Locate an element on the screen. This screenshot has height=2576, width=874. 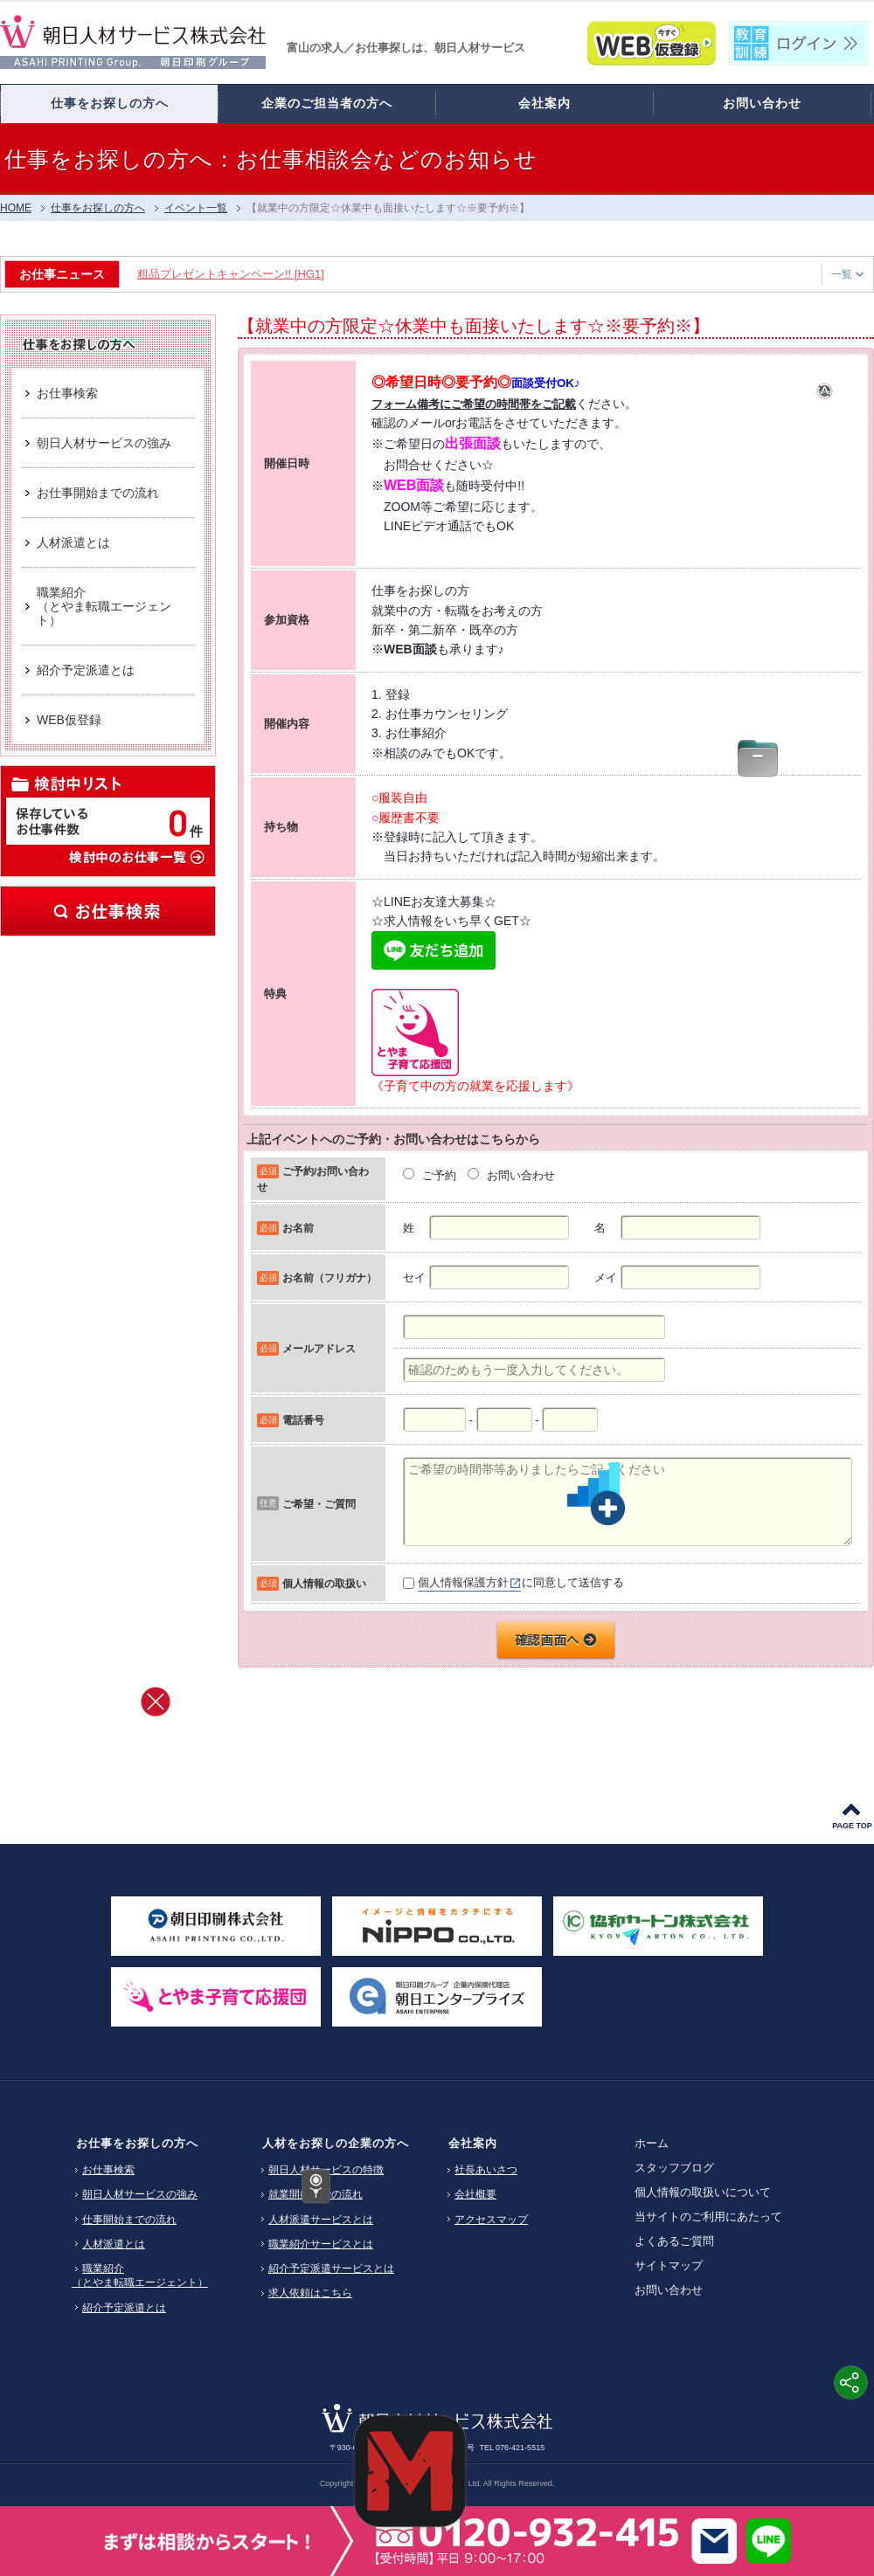
launch Metro 2033 game is located at coordinates (410, 2471).